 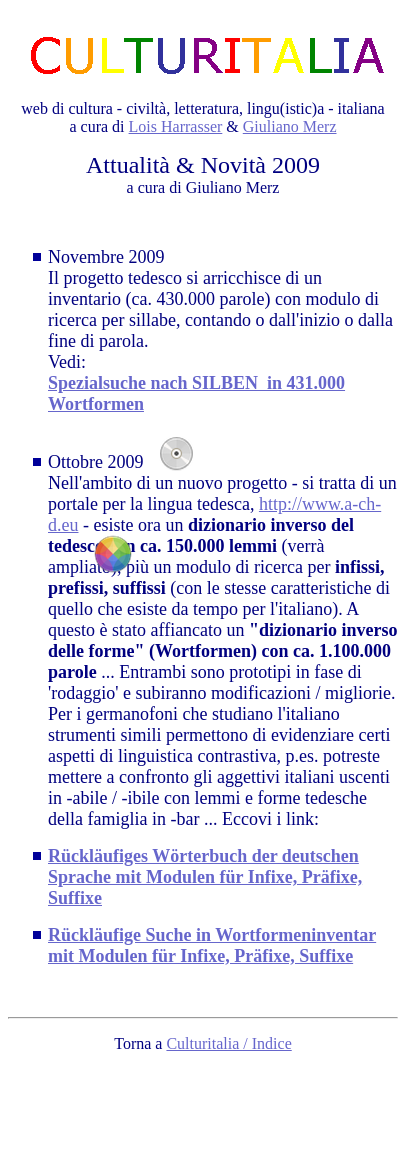 What do you see at coordinates (113, 554) in the screenshot?
I see `open color picker tool` at bounding box center [113, 554].